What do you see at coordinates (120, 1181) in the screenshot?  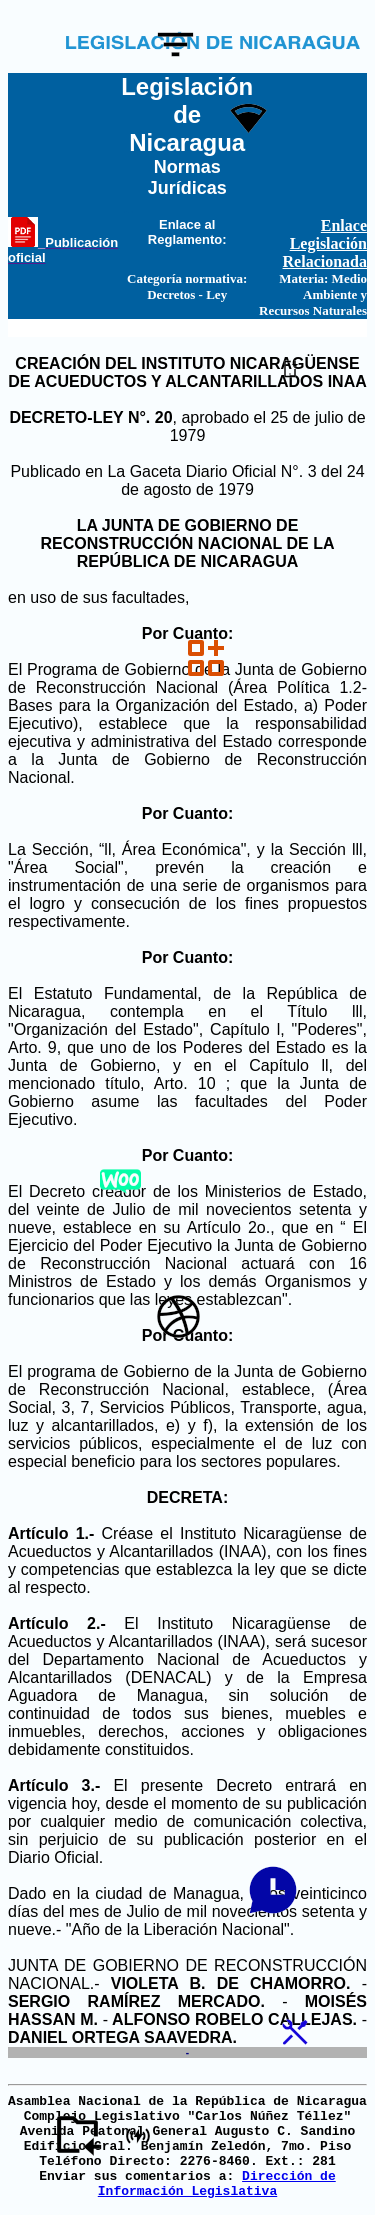 I see `WooCommerce logo - access your online store dashboard` at bounding box center [120, 1181].